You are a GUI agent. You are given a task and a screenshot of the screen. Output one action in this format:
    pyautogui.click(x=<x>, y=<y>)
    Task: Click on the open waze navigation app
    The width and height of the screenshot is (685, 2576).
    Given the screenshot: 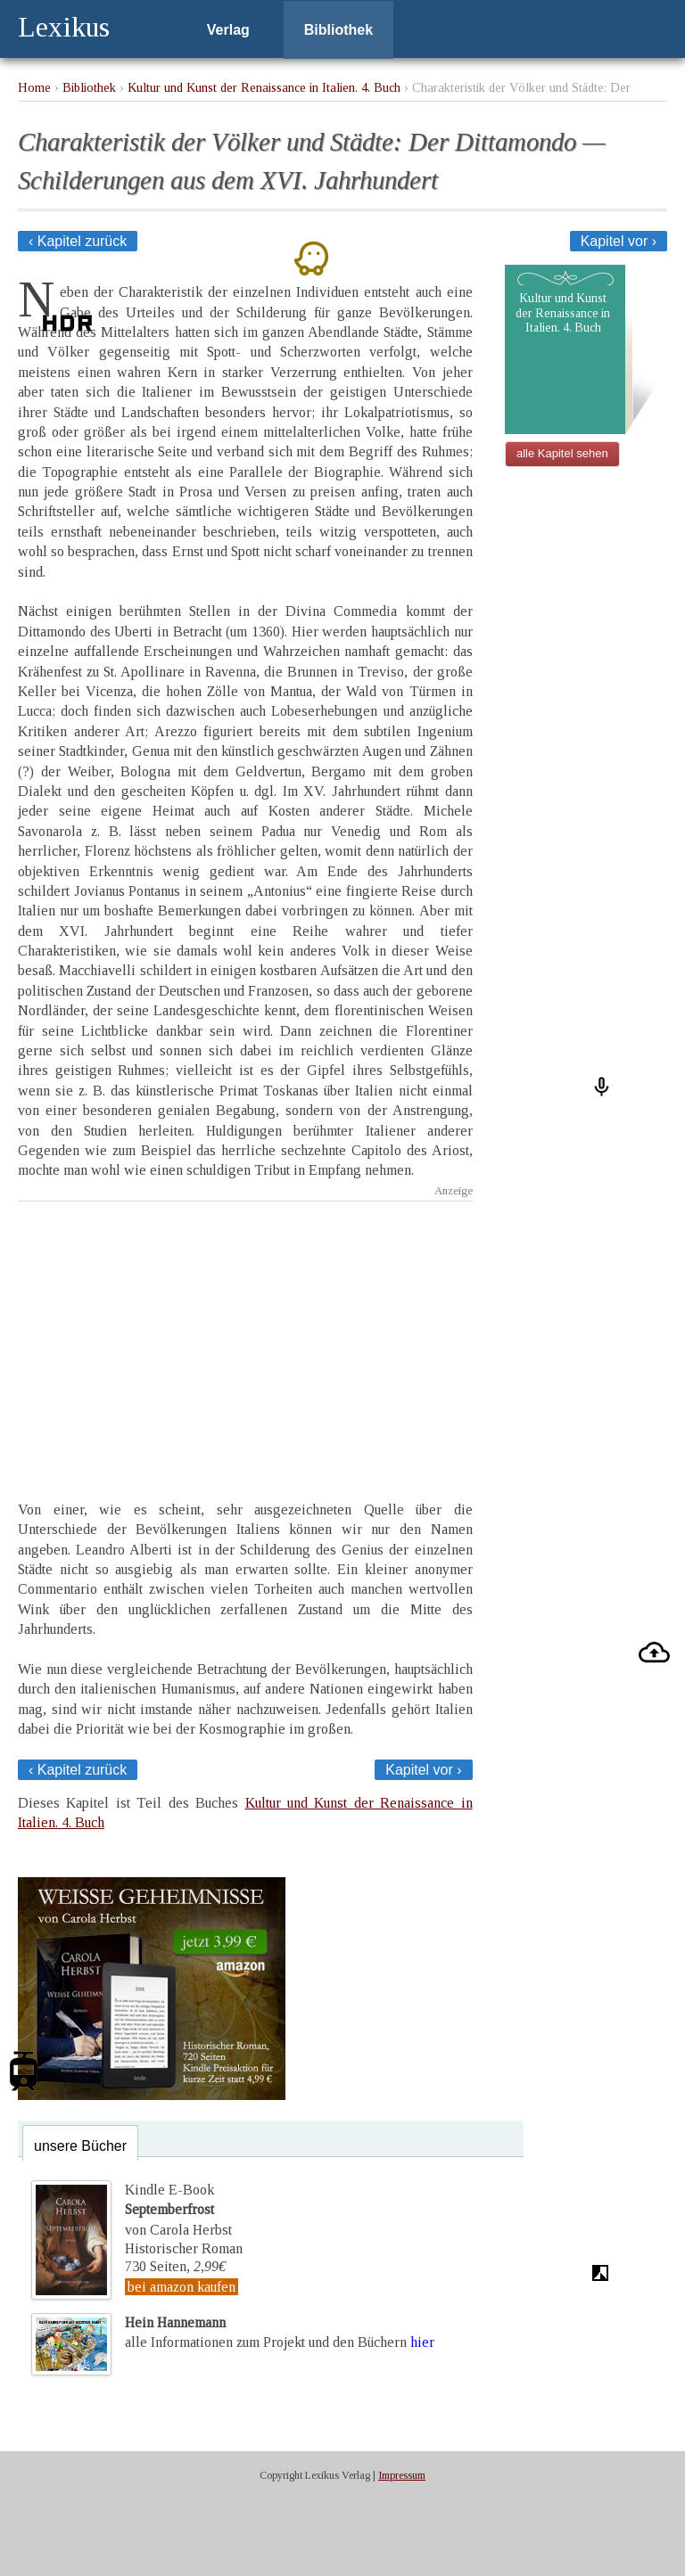 What is the action you would take?
    pyautogui.click(x=311, y=258)
    